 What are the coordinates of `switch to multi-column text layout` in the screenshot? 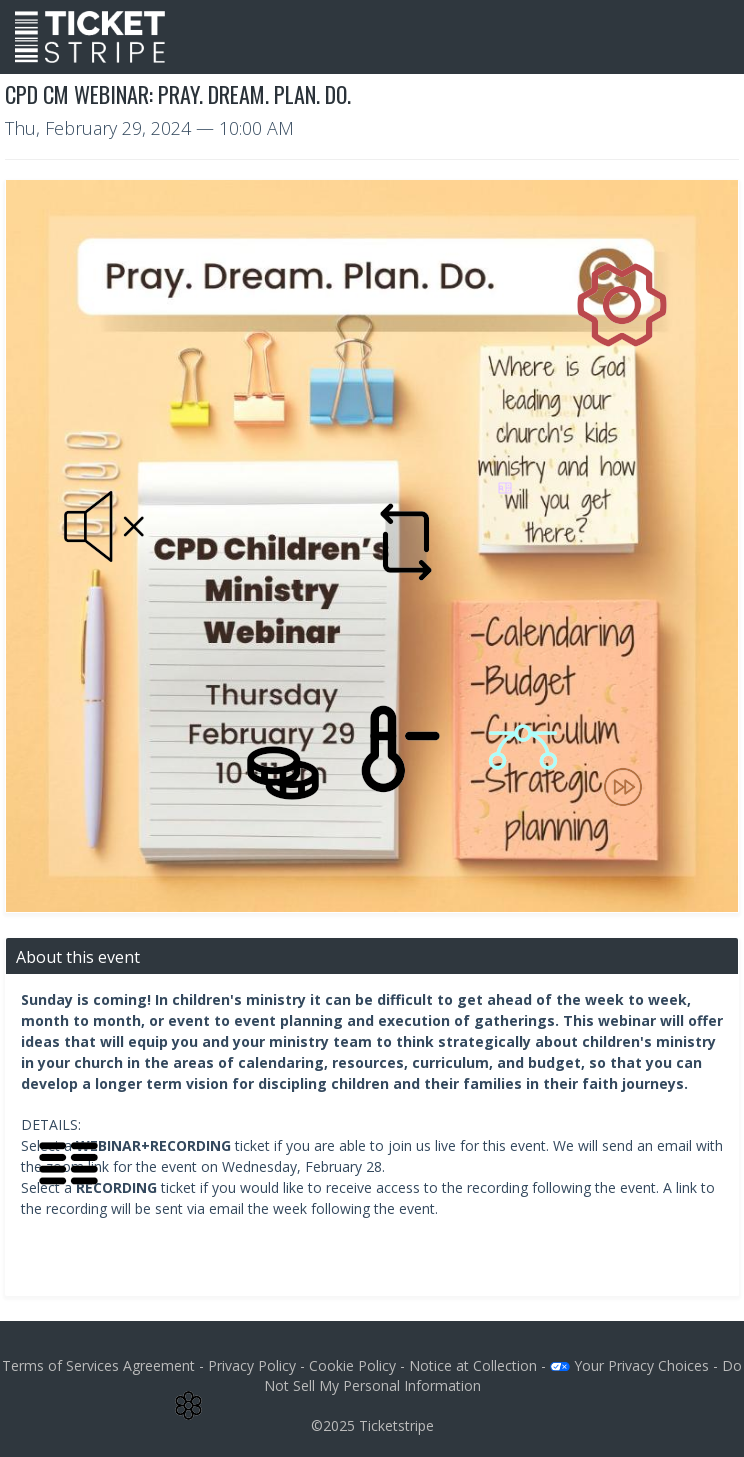 It's located at (68, 1164).